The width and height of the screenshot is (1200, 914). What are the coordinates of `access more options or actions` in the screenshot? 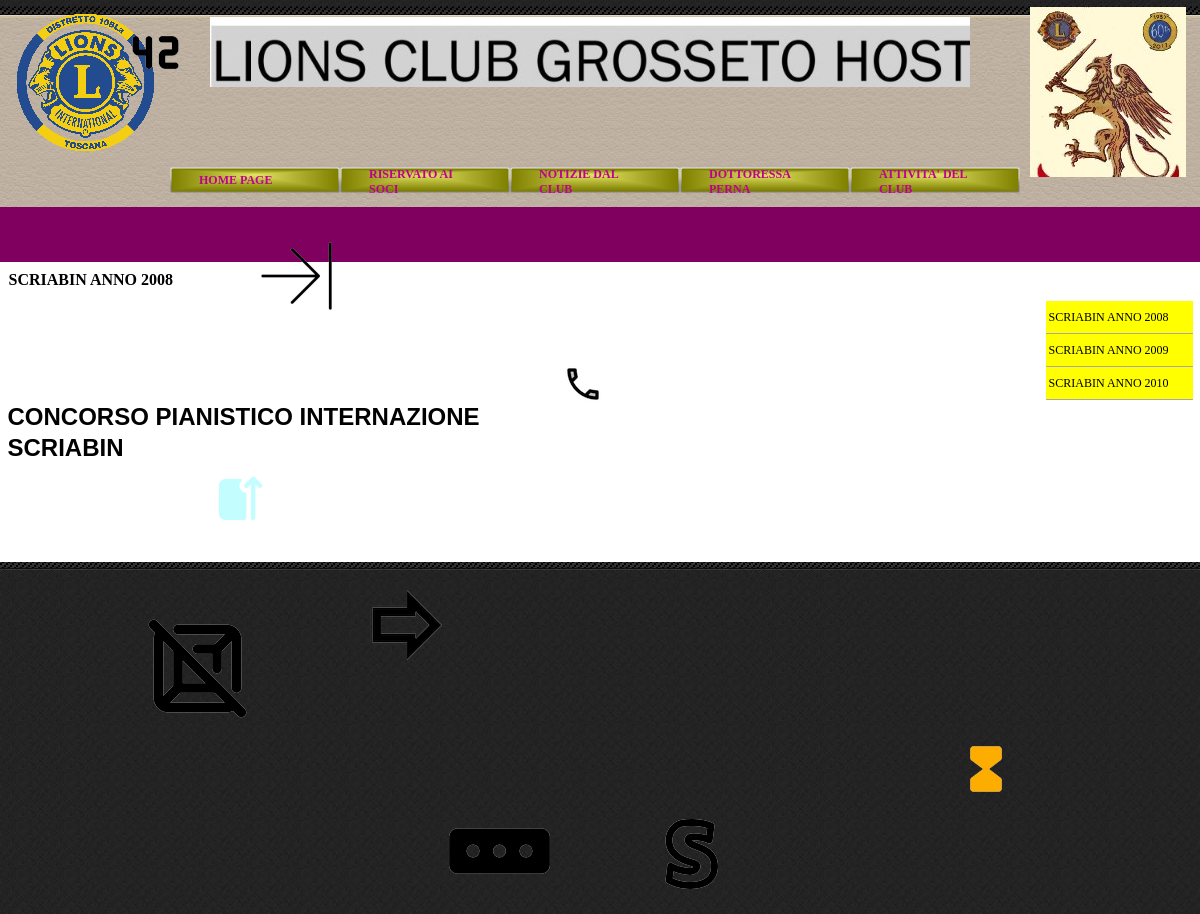 It's located at (499, 848).